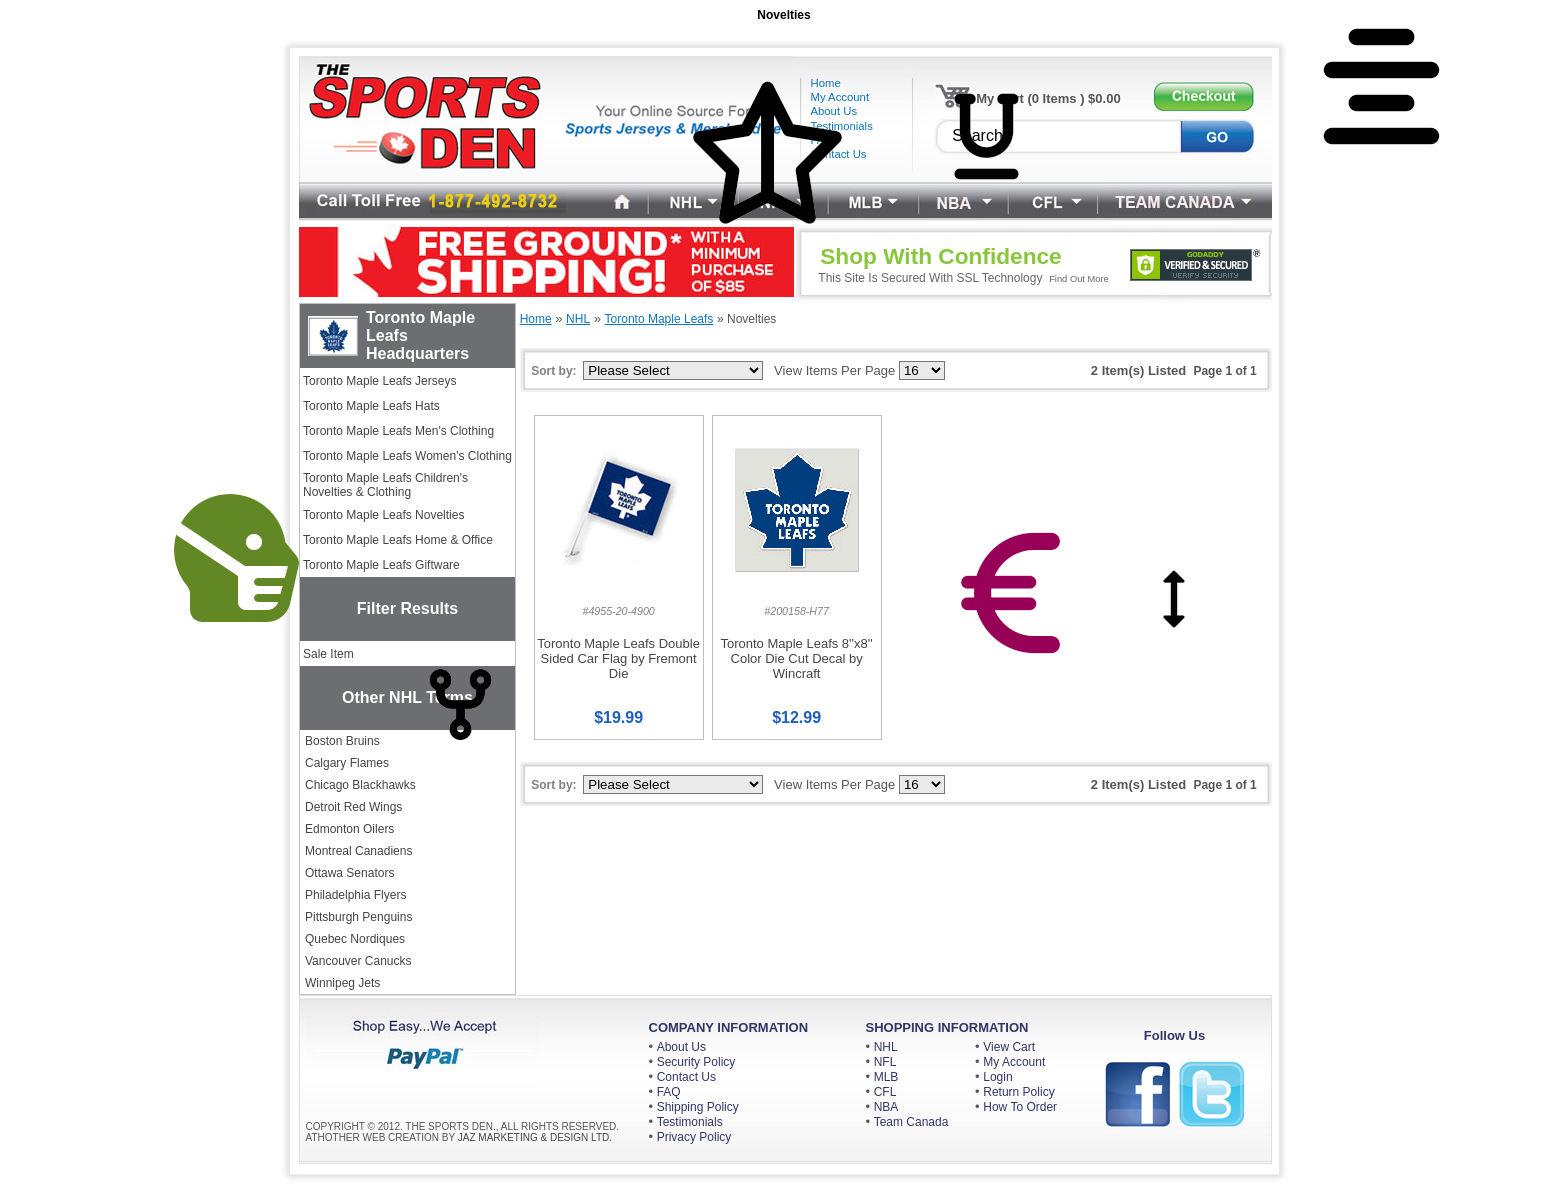 The height and width of the screenshot is (1185, 1568). Describe the element at coordinates (767, 159) in the screenshot. I see `indicates a partial or half-star rating` at that location.